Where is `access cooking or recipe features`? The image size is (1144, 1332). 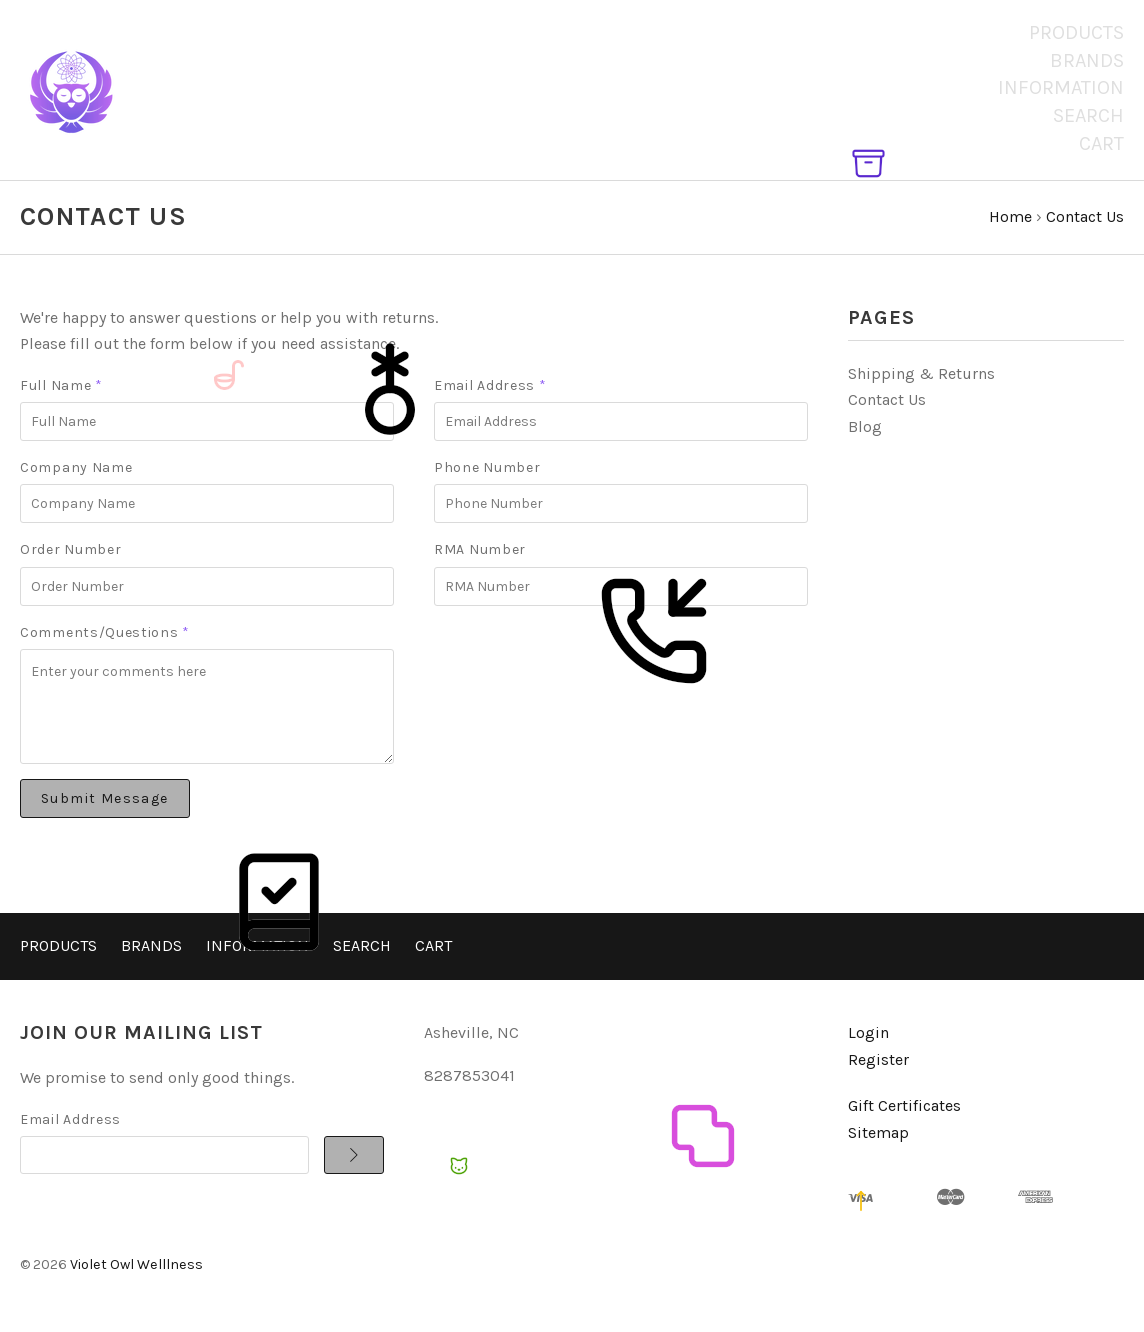 access cooking or recipe features is located at coordinates (229, 375).